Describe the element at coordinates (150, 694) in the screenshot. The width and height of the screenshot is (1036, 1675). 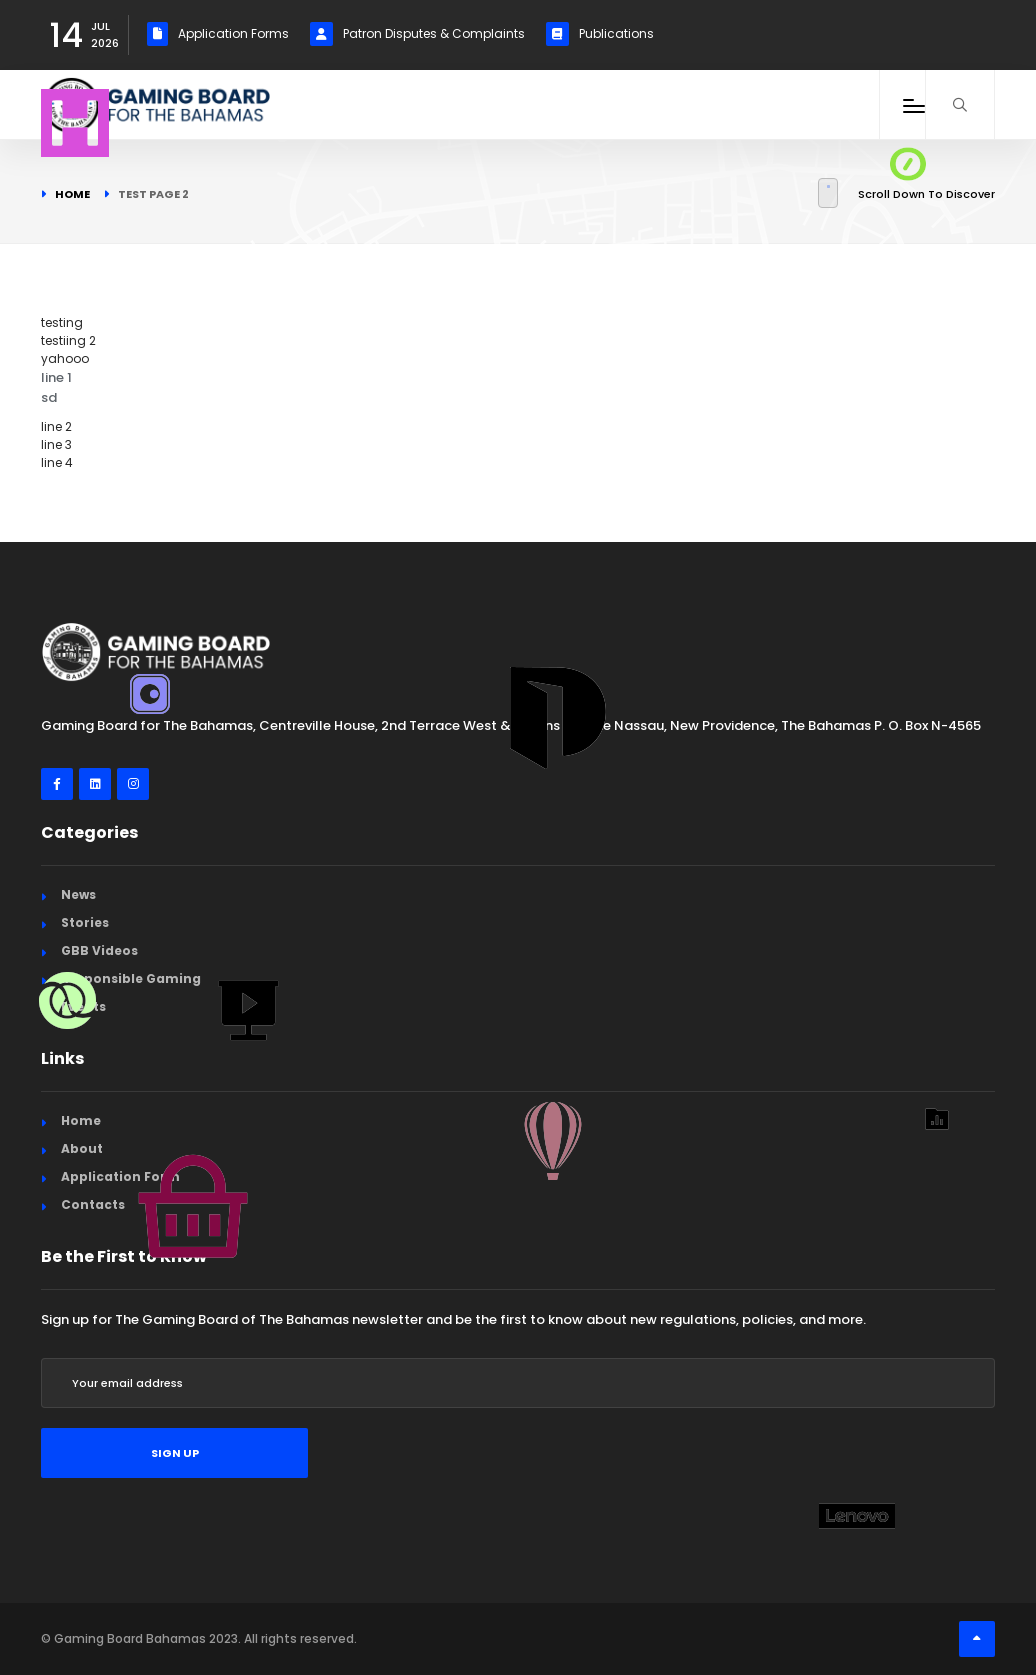
I see `ariakit brand logo` at that location.